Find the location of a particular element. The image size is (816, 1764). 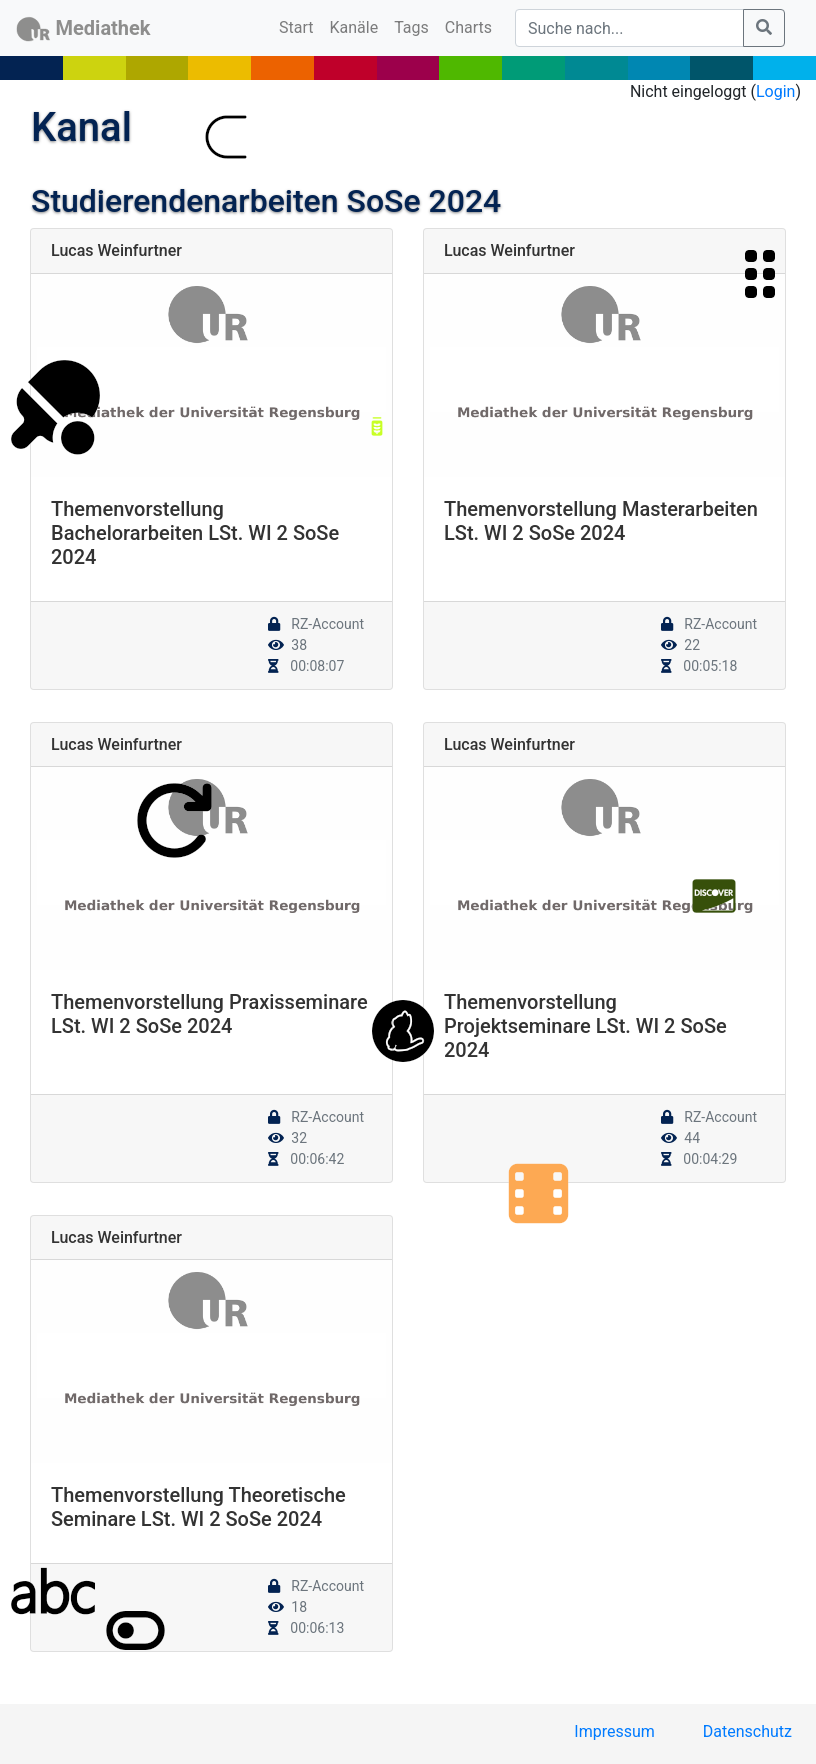

drag to reorder items vertically is located at coordinates (760, 274).